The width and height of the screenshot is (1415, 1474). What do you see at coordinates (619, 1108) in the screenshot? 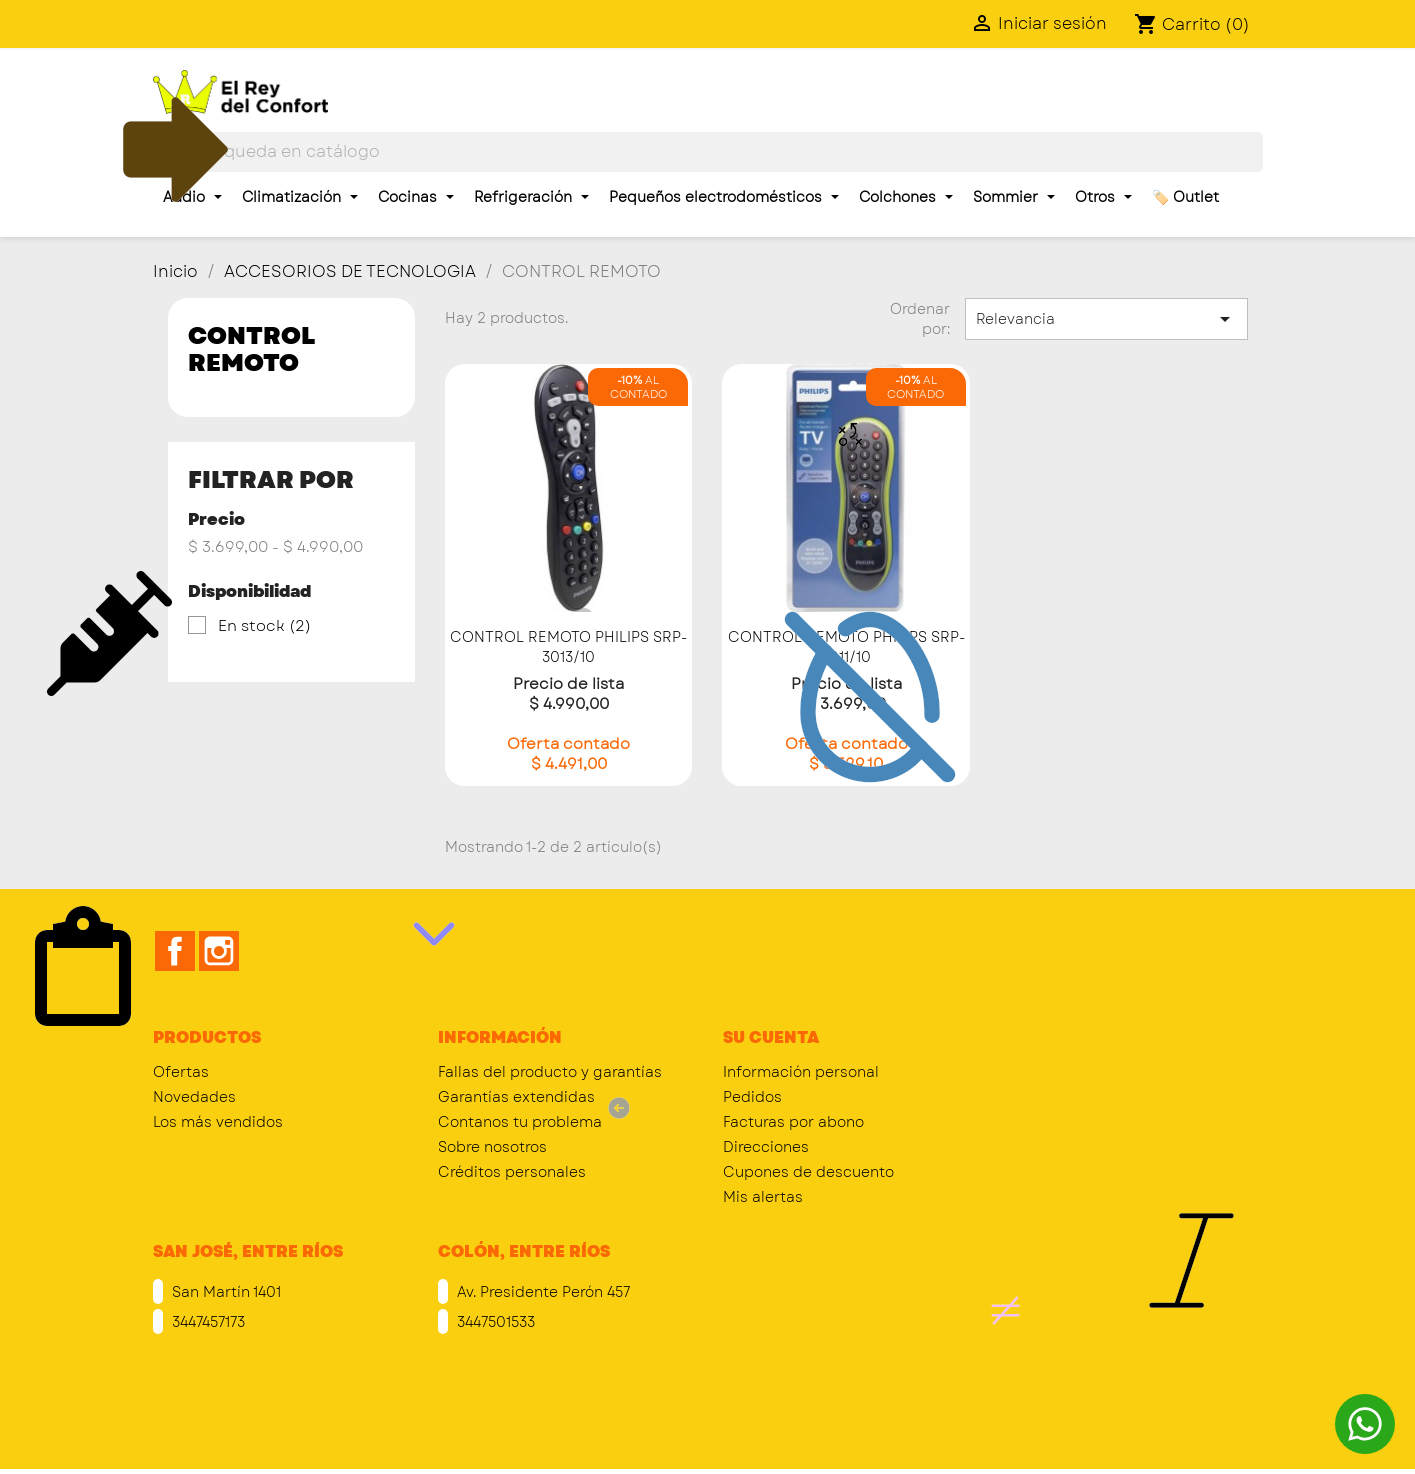
I see `go back to the previous screen` at bounding box center [619, 1108].